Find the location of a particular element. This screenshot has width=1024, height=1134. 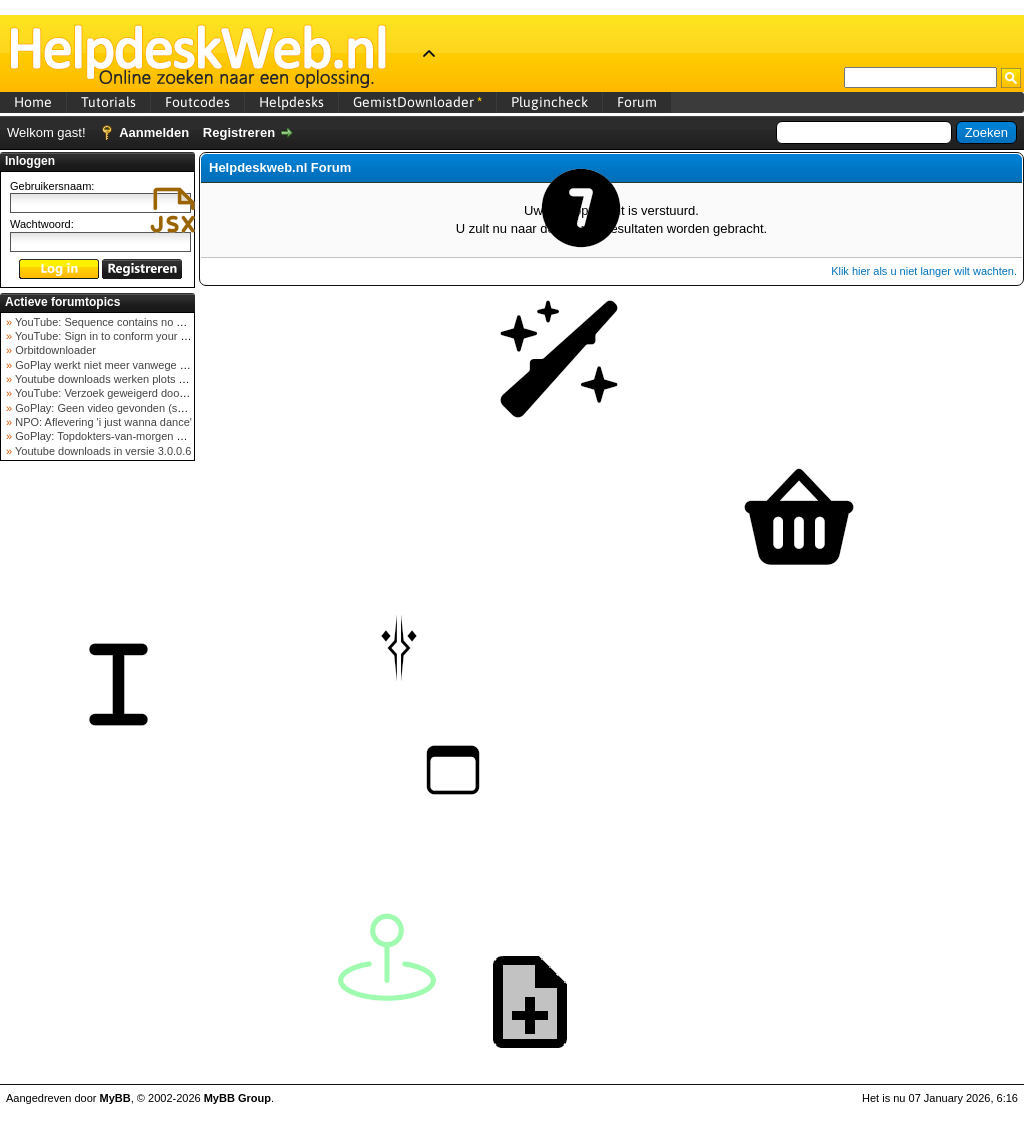

open multiple browser windows is located at coordinates (453, 770).